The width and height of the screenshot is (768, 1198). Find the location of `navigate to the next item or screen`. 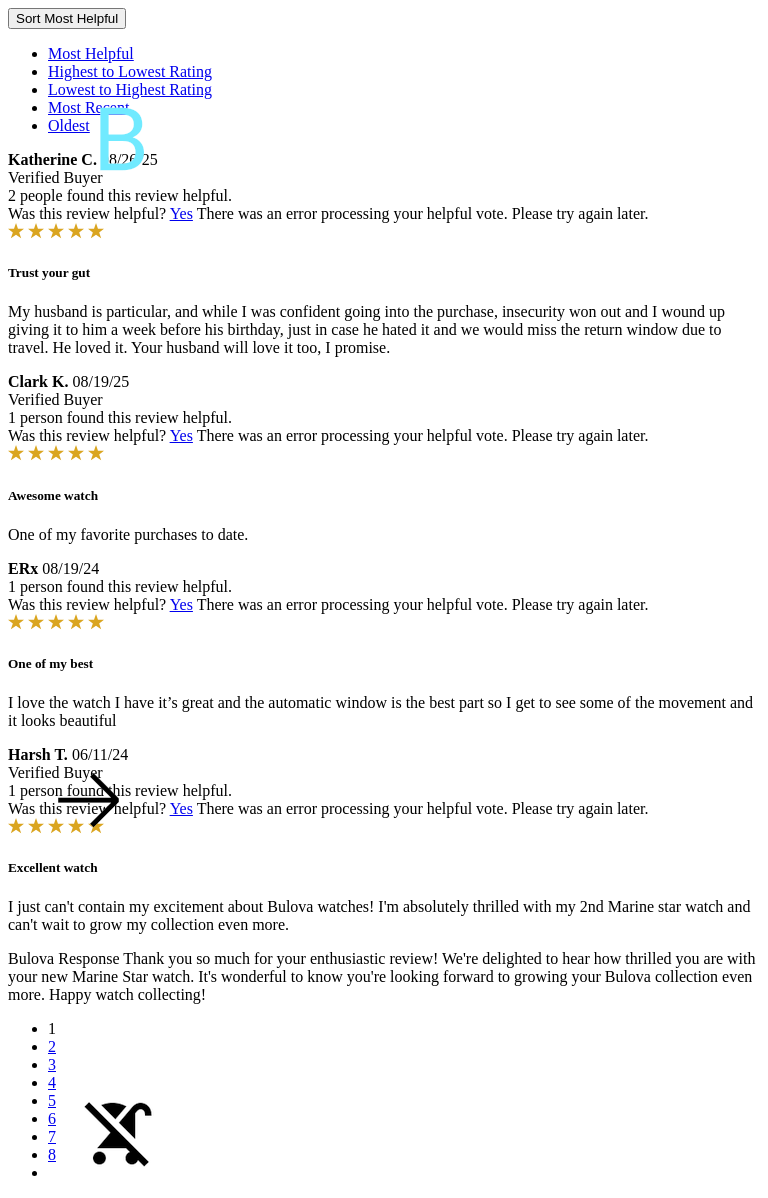

navigate to the next item or screen is located at coordinates (88, 797).